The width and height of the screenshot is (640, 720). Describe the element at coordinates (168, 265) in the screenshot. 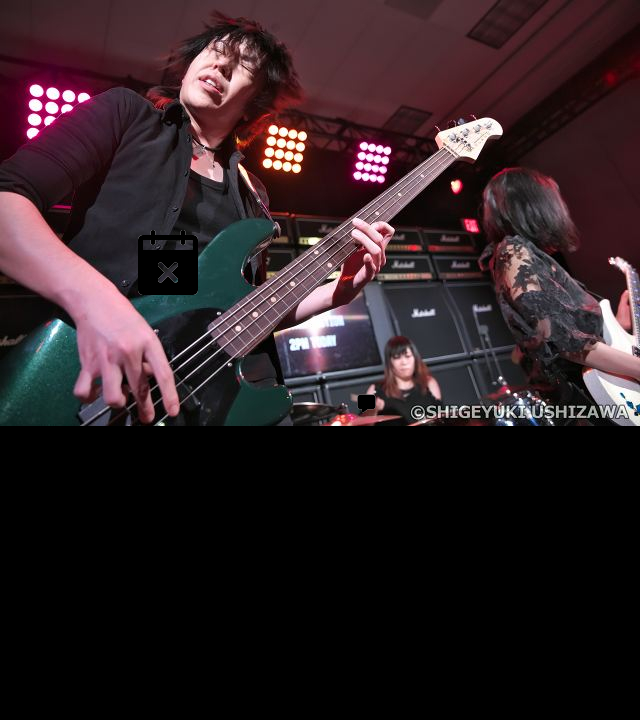

I see `cancel or delete a scheduled event` at that location.